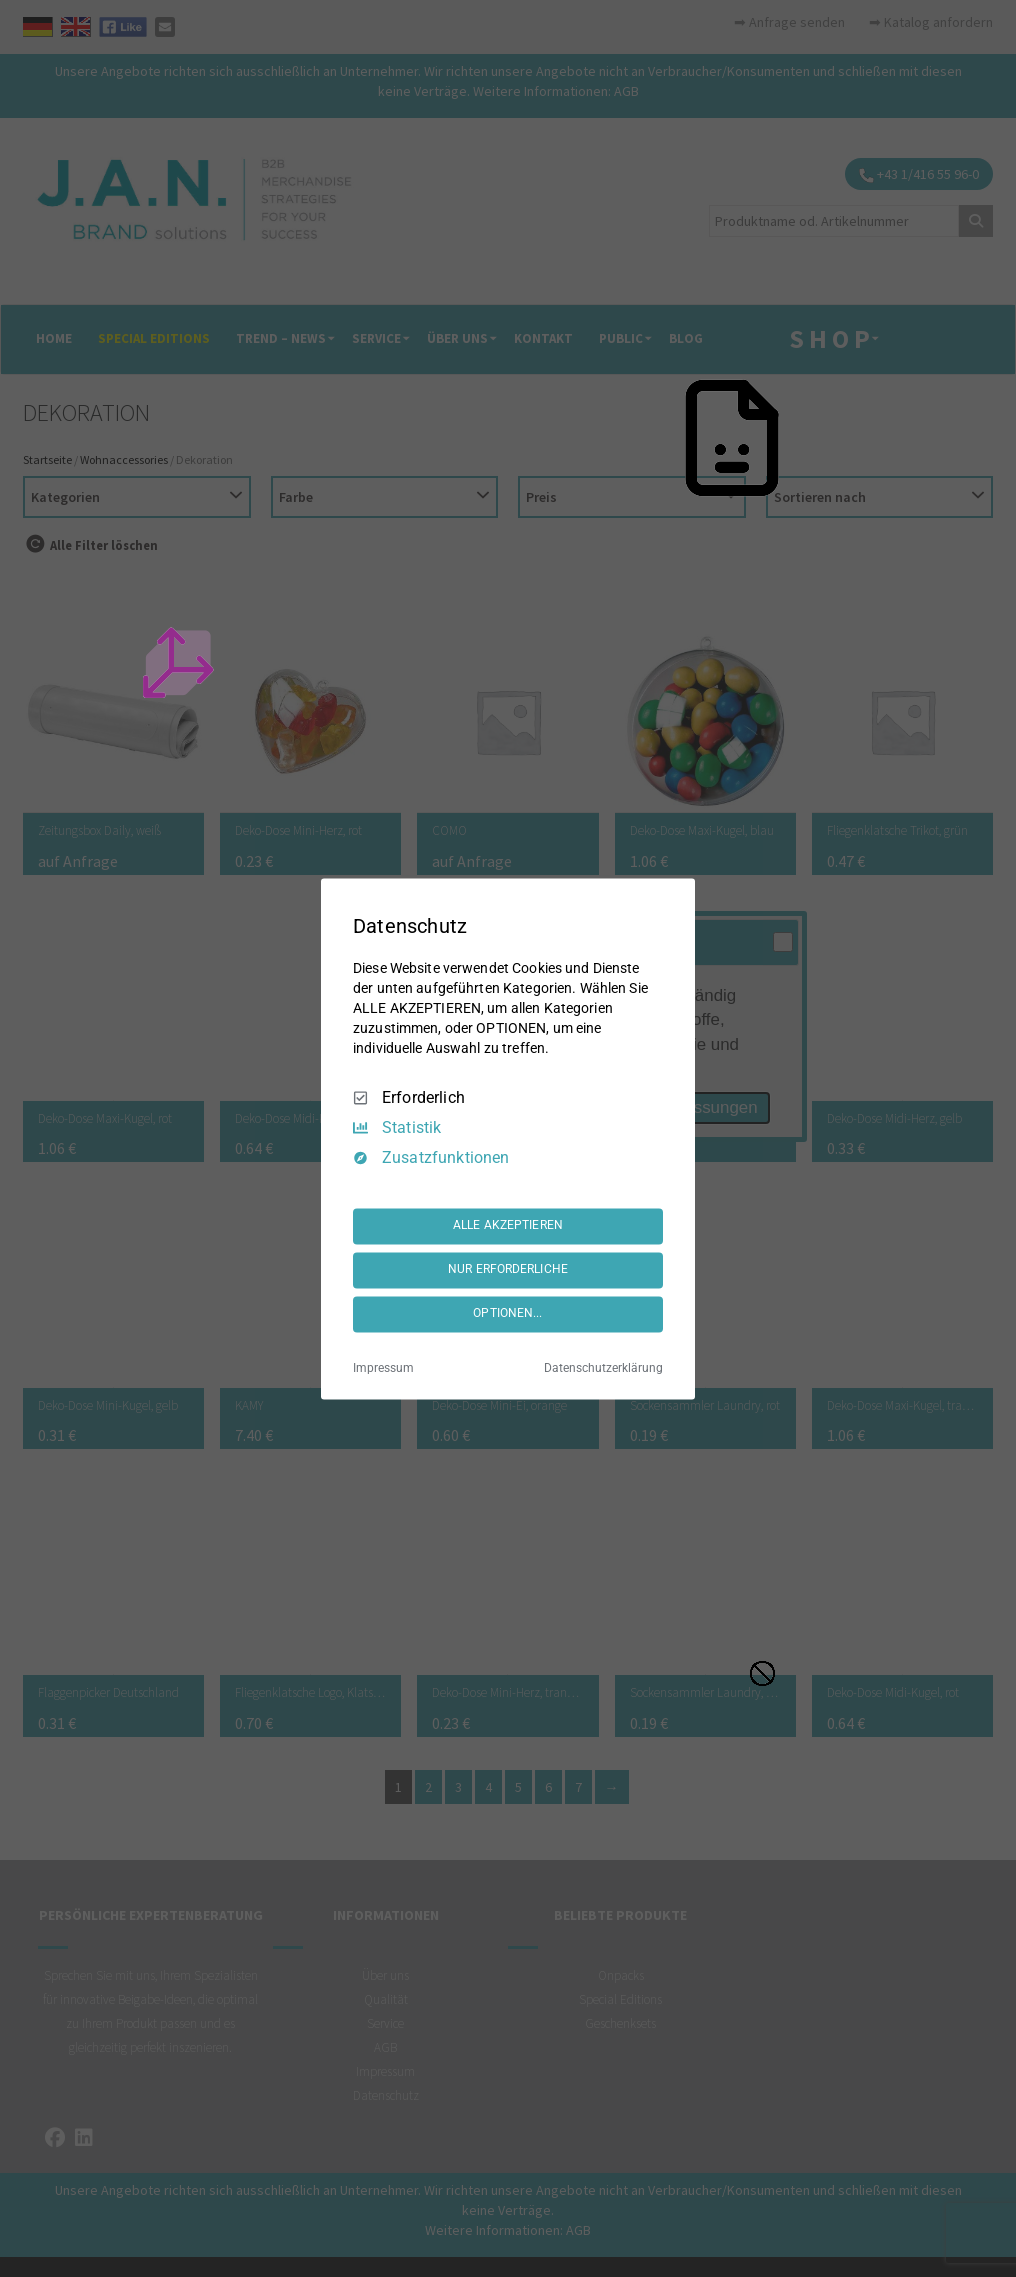 The image size is (1016, 2277). What do you see at coordinates (174, 667) in the screenshot?
I see `access 3D vector or coordinate tools` at bounding box center [174, 667].